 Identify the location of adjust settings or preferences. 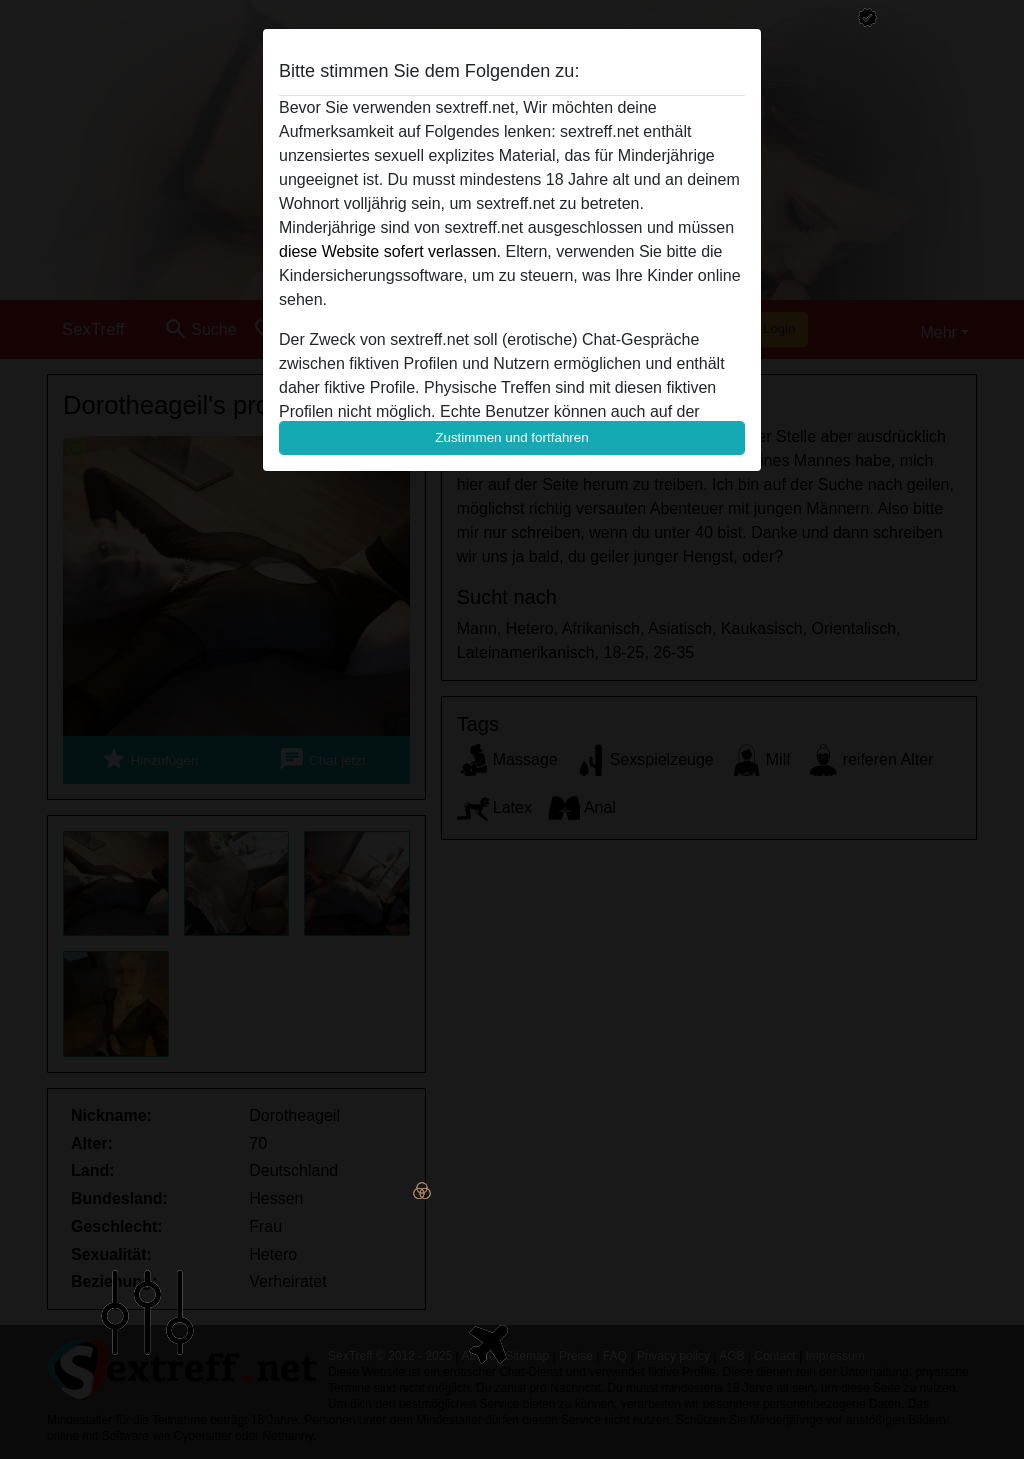
(147, 1312).